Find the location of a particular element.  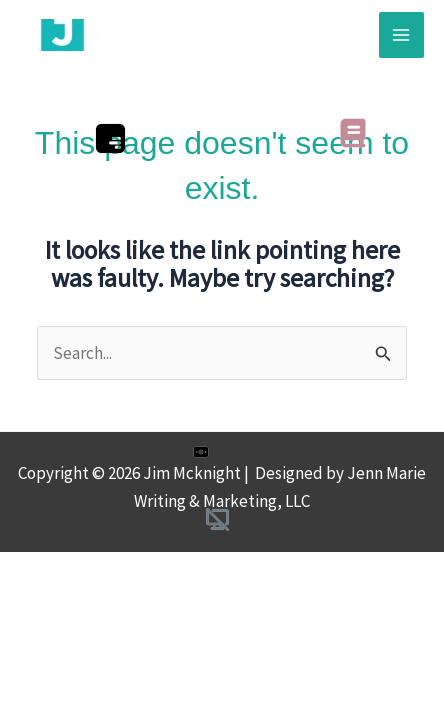

align content to bottom-right of container is located at coordinates (110, 138).